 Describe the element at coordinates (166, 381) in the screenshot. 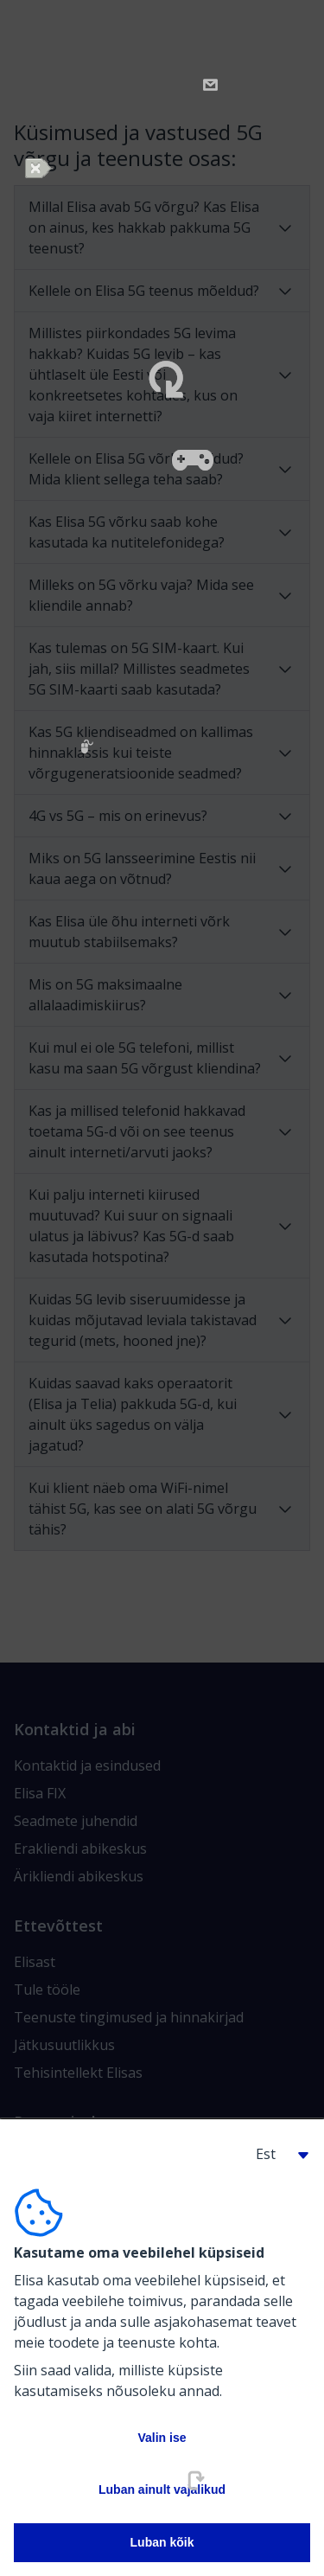

I see `screen rotation is enabled` at that location.